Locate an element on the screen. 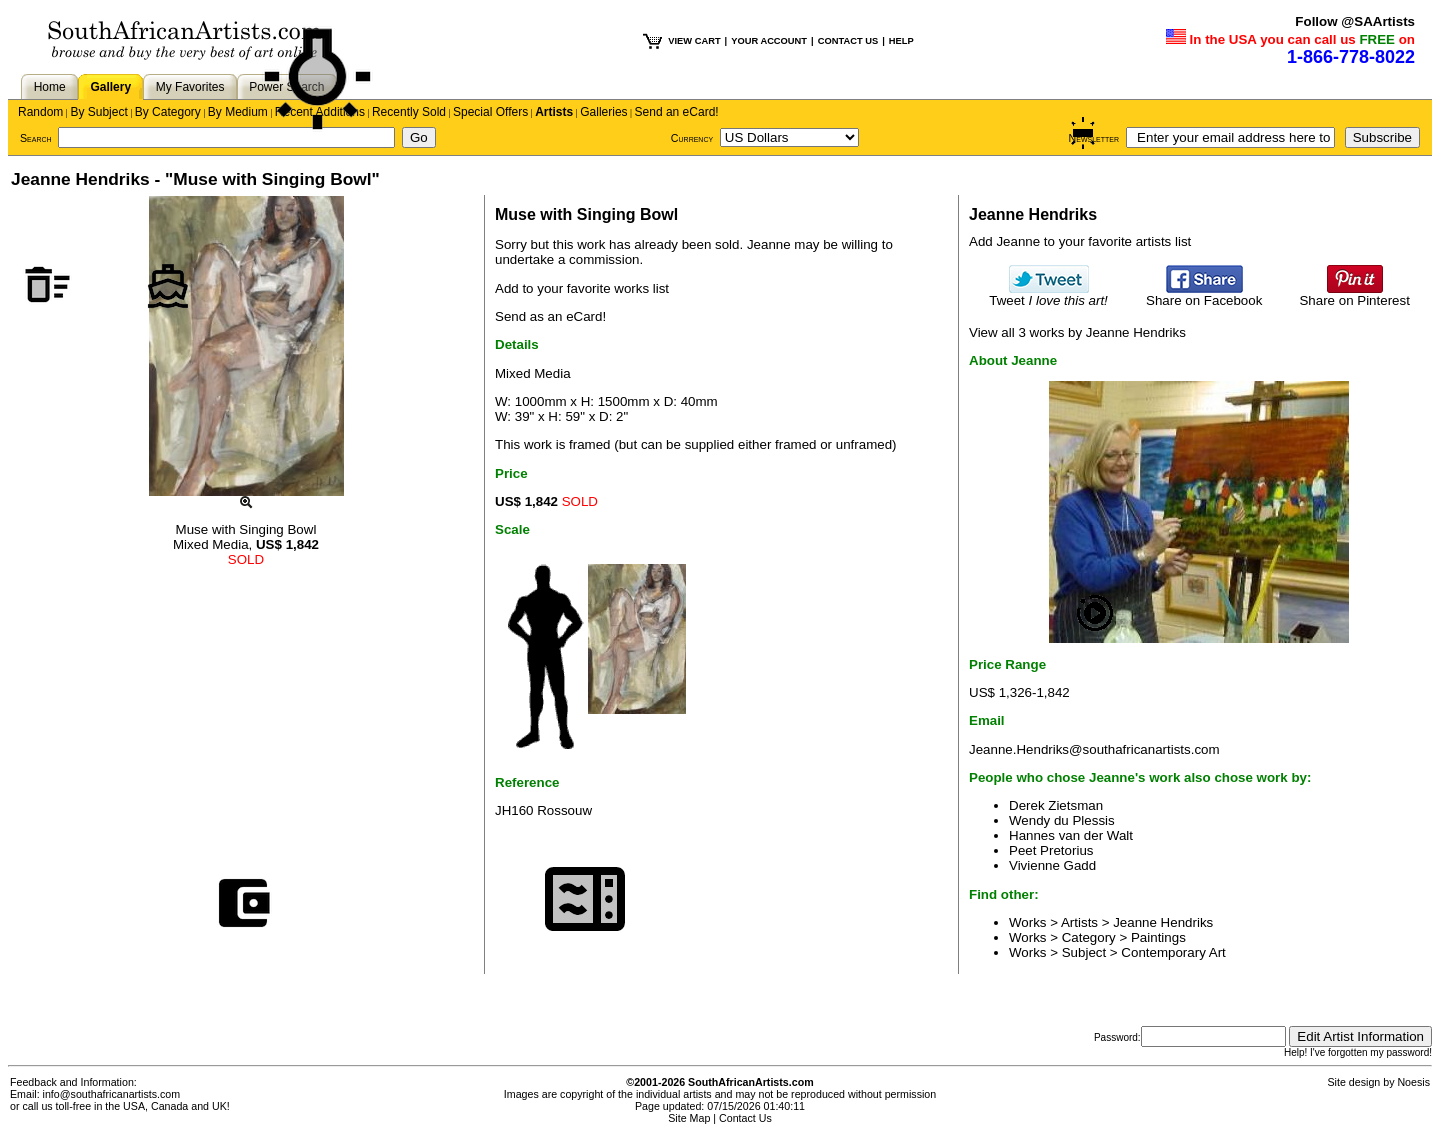 This screenshot has height=1134, width=1440. access your digital wallet is located at coordinates (243, 903).